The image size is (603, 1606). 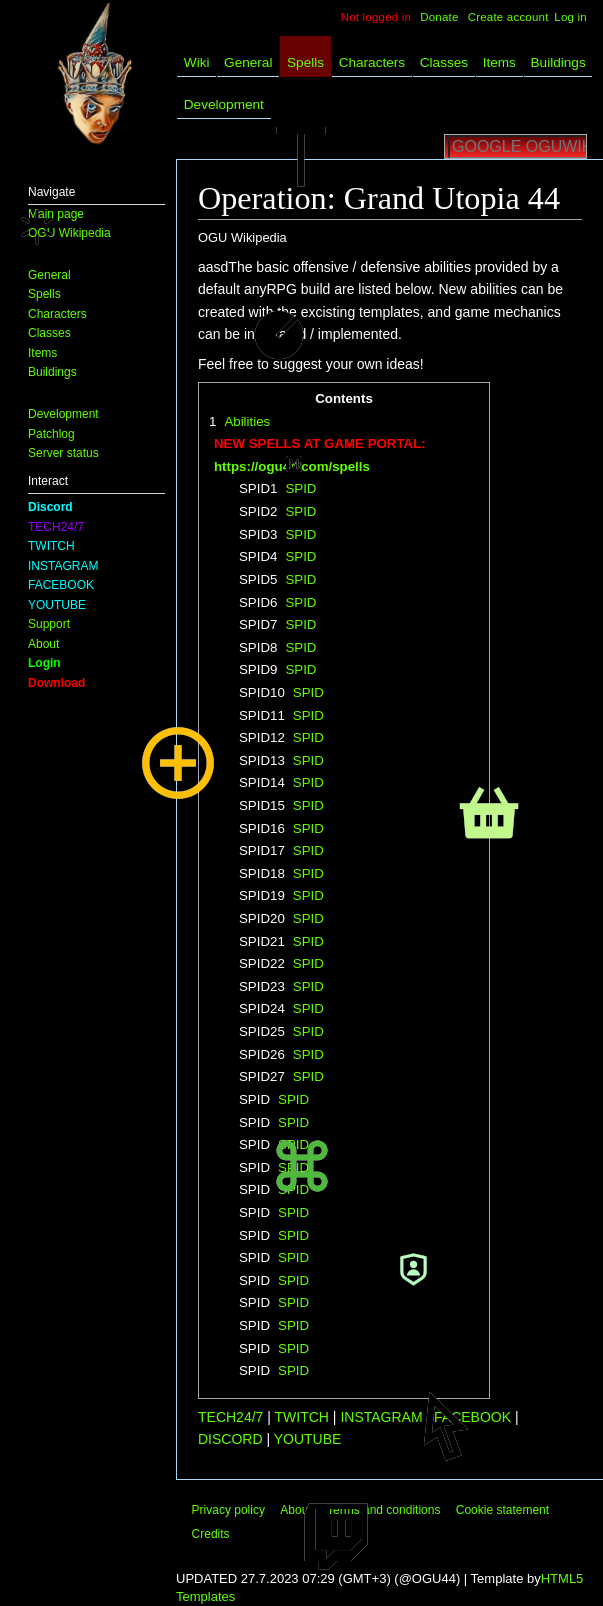 What do you see at coordinates (302, 1166) in the screenshot?
I see `command key symbol for keyboard shortcuts` at bounding box center [302, 1166].